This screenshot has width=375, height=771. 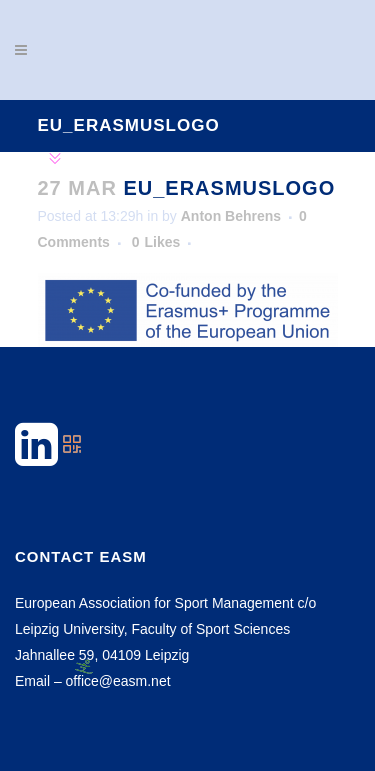 I want to click on access skiing or winter sports activities, so click(x=84, y=667).